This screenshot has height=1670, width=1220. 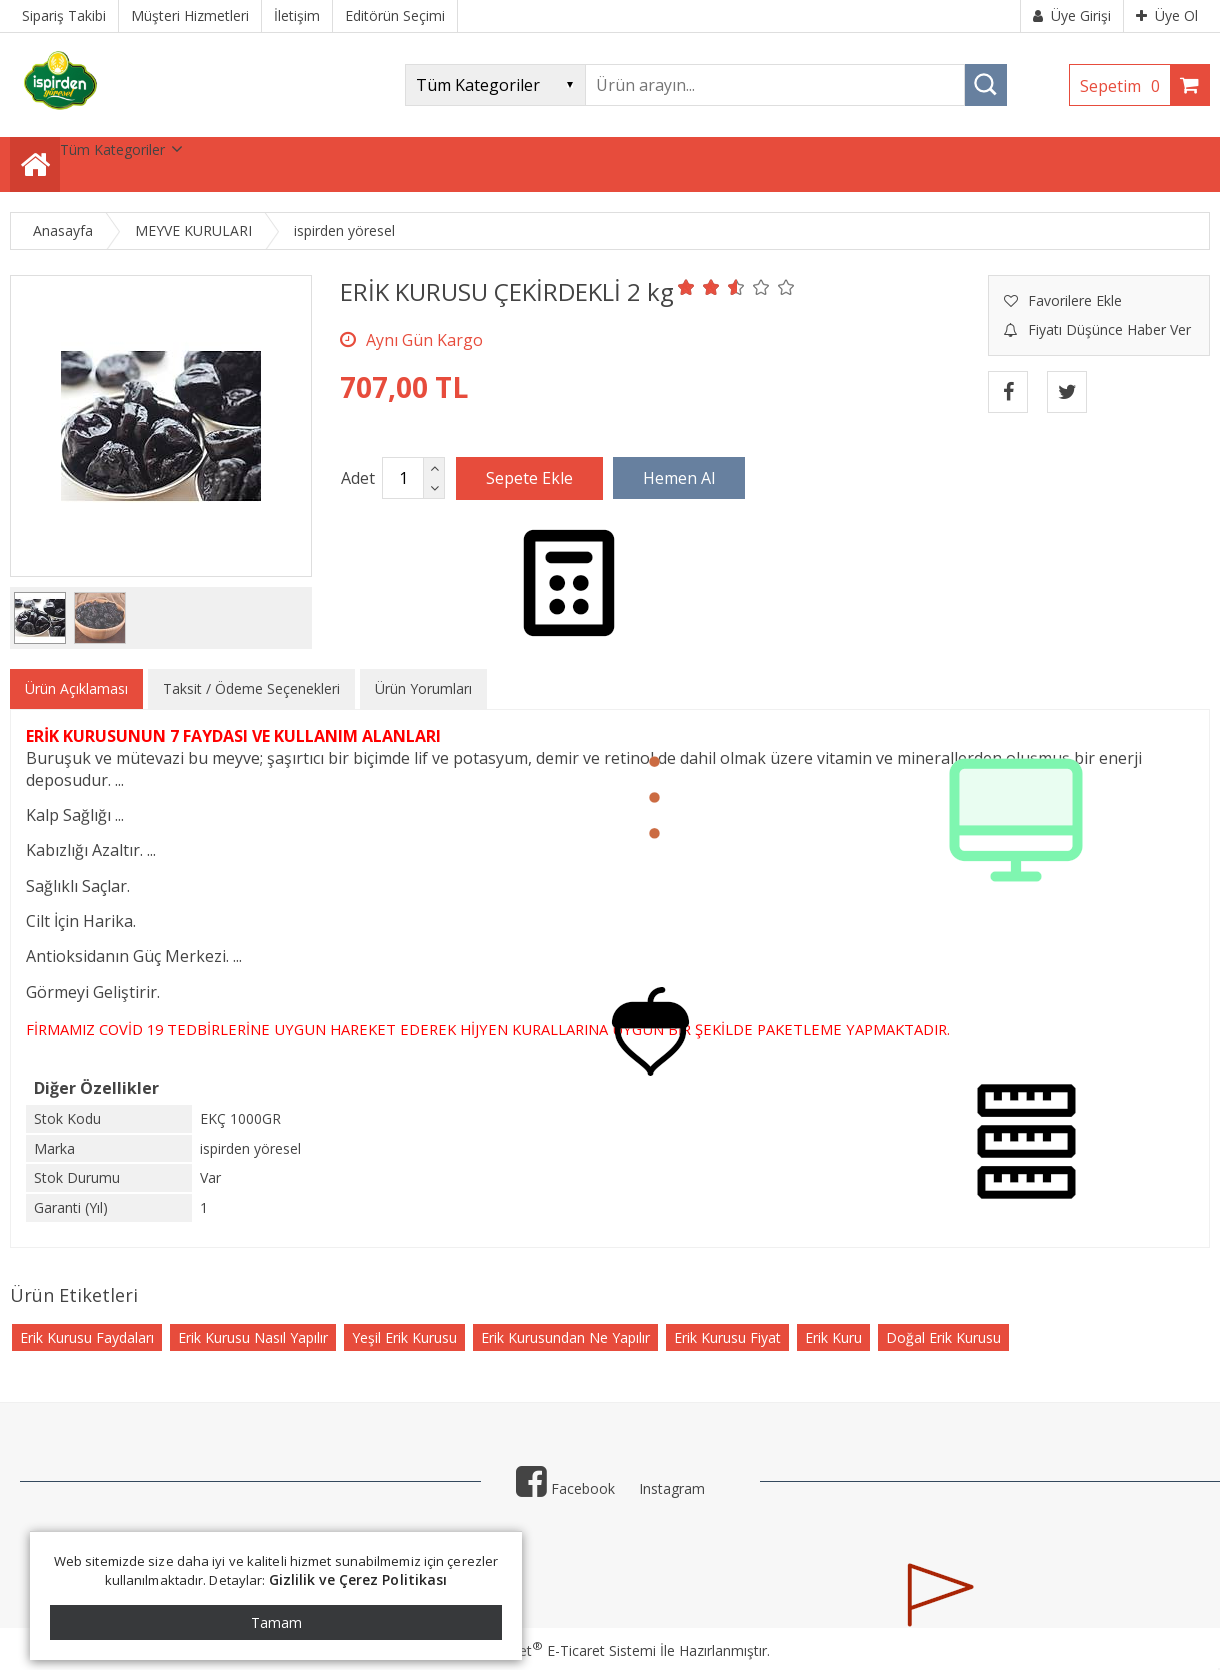 What do you see at coordinates (1026, 1141) in the screenshot?
I see `access server settings or configuration` at bounding box center [1026, 1141].